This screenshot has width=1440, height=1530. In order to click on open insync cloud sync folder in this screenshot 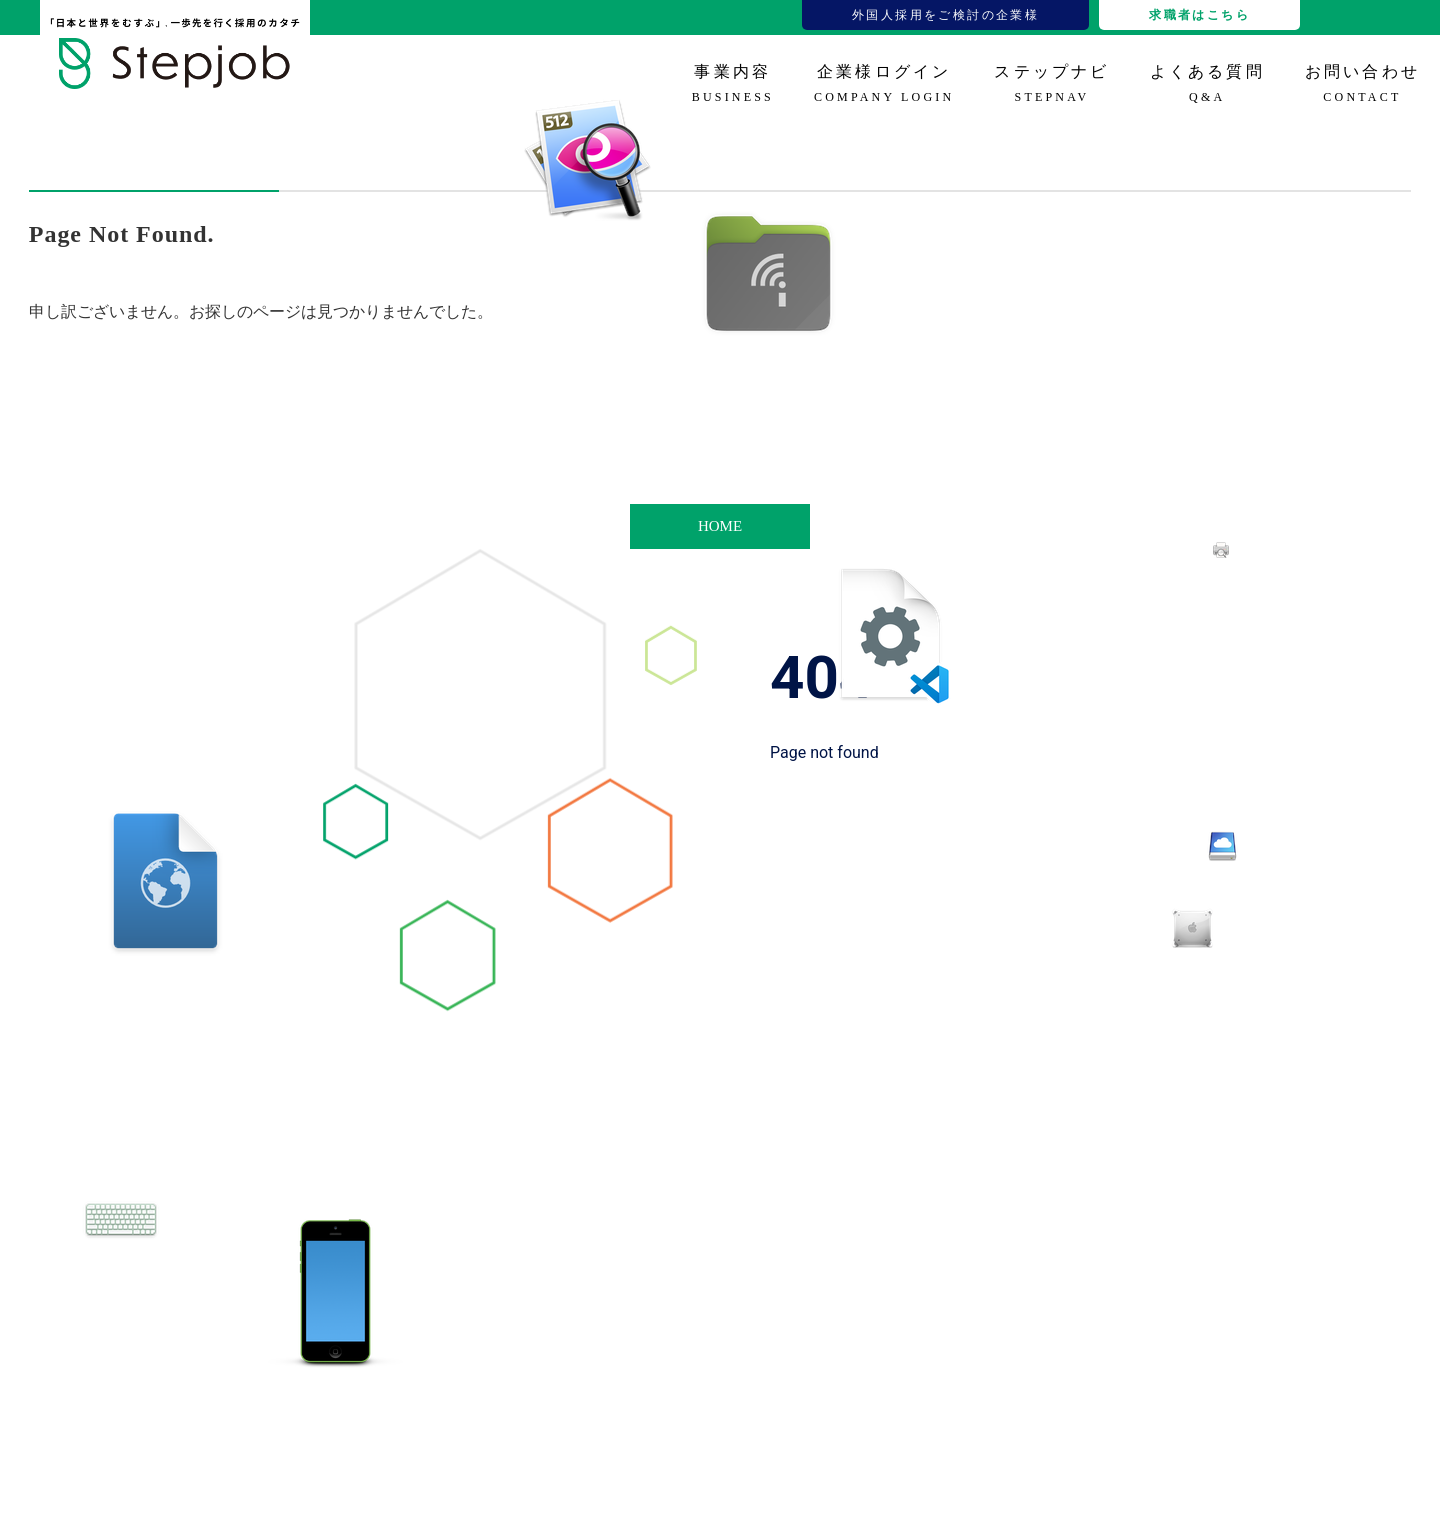, I will do `click(768, 273)`.